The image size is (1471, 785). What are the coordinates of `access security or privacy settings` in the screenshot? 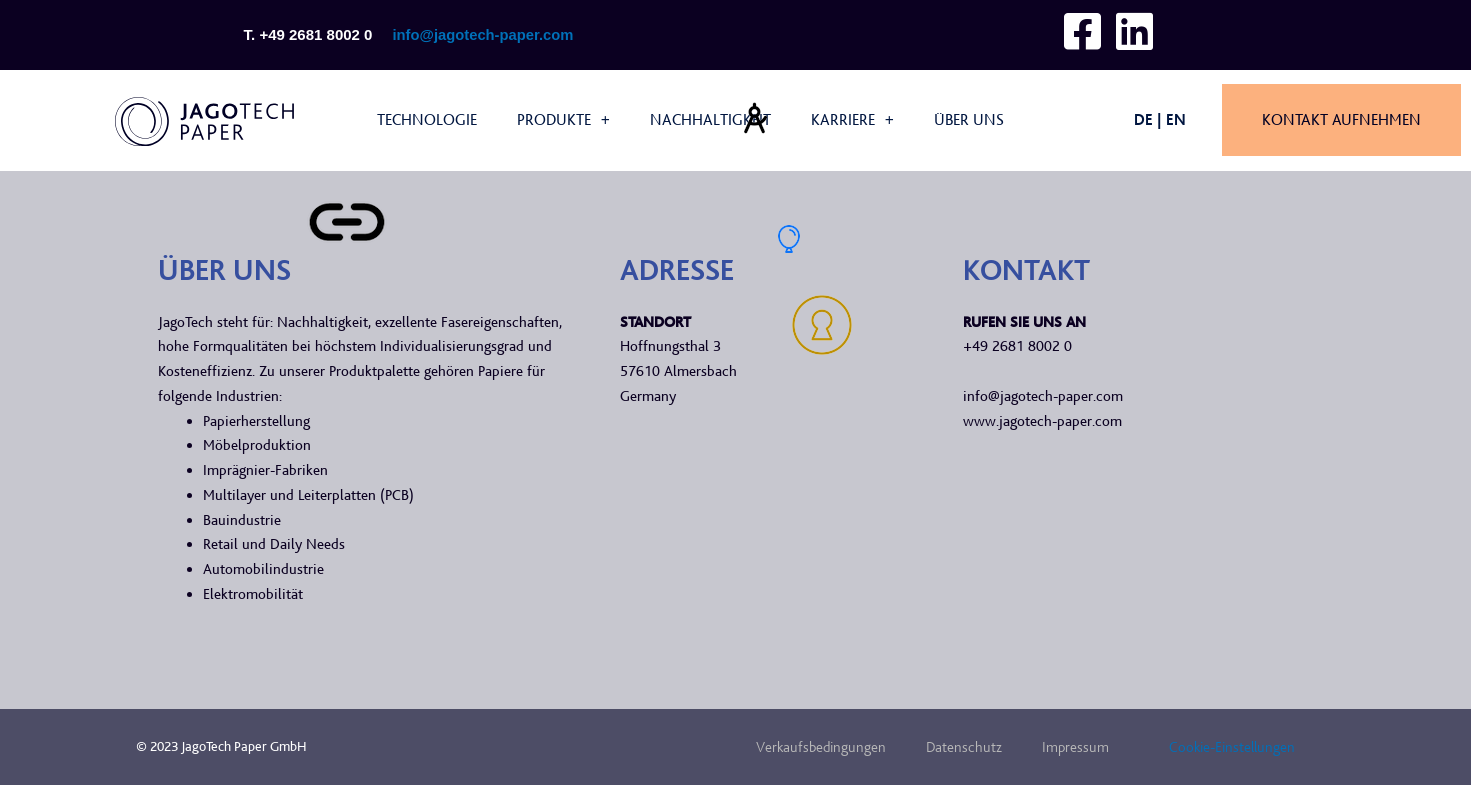 It's located at (822, 325).